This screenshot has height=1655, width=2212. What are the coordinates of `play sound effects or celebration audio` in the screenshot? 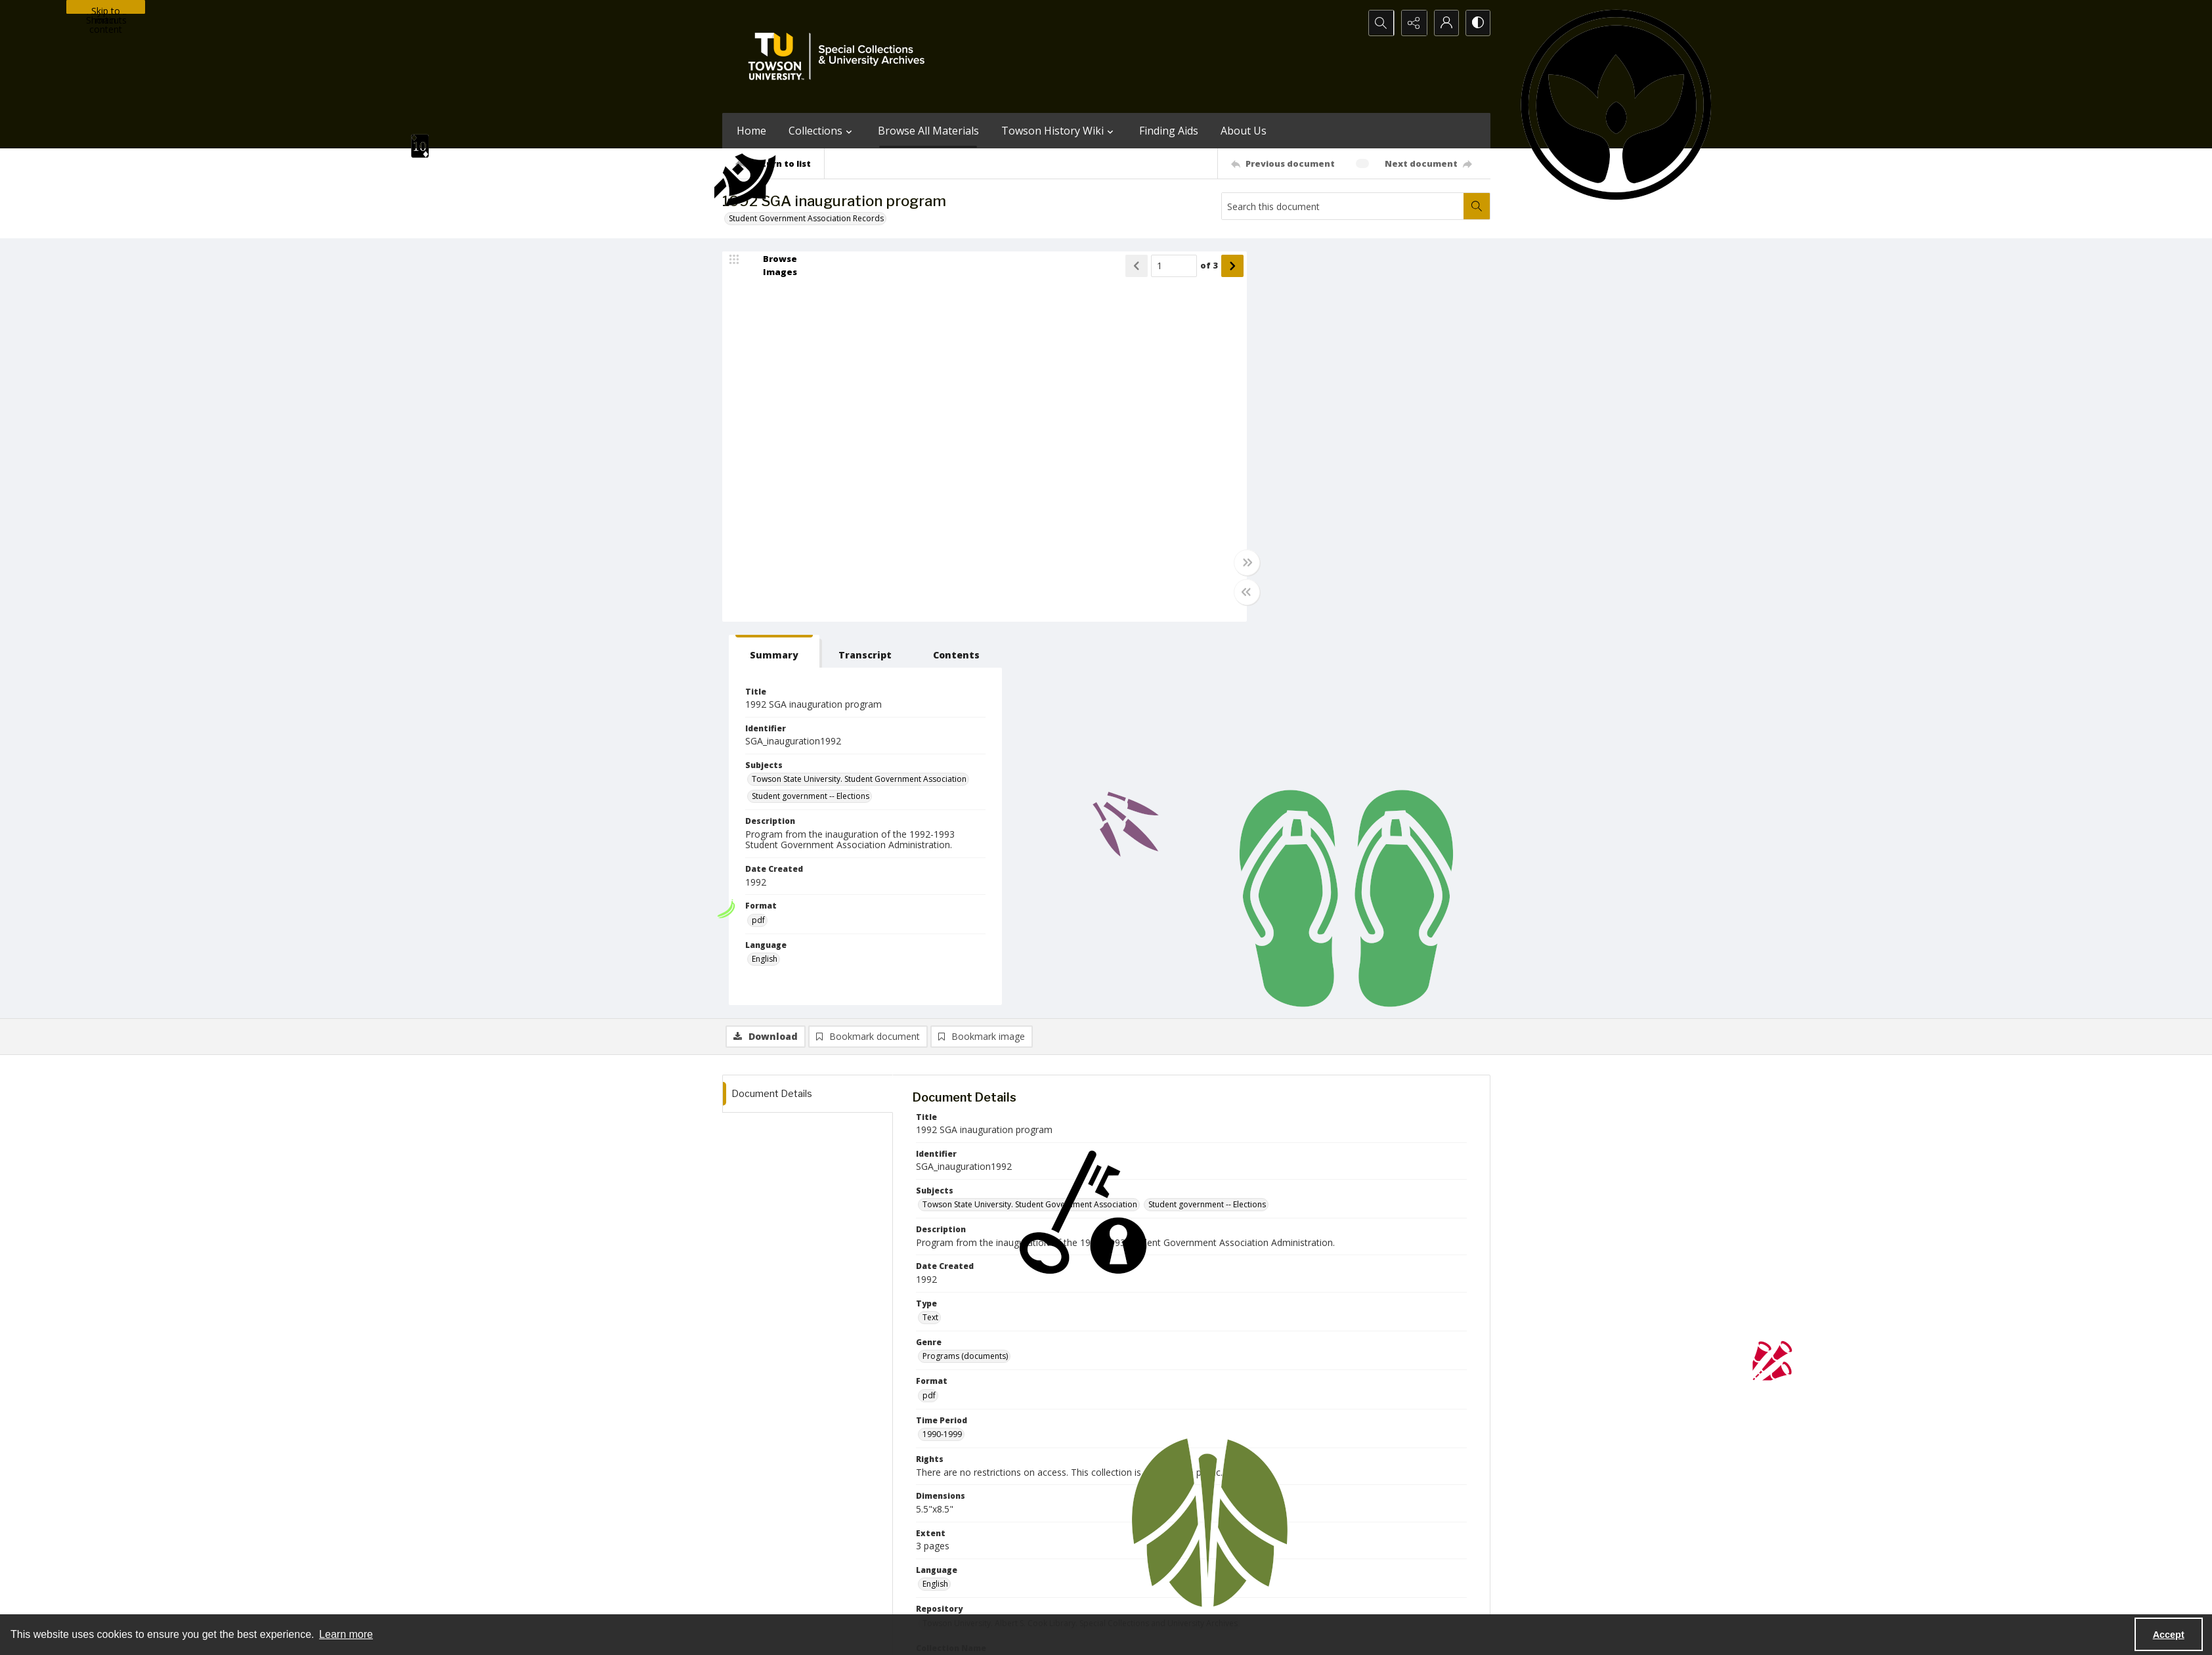 It's located at (1772, 1360).